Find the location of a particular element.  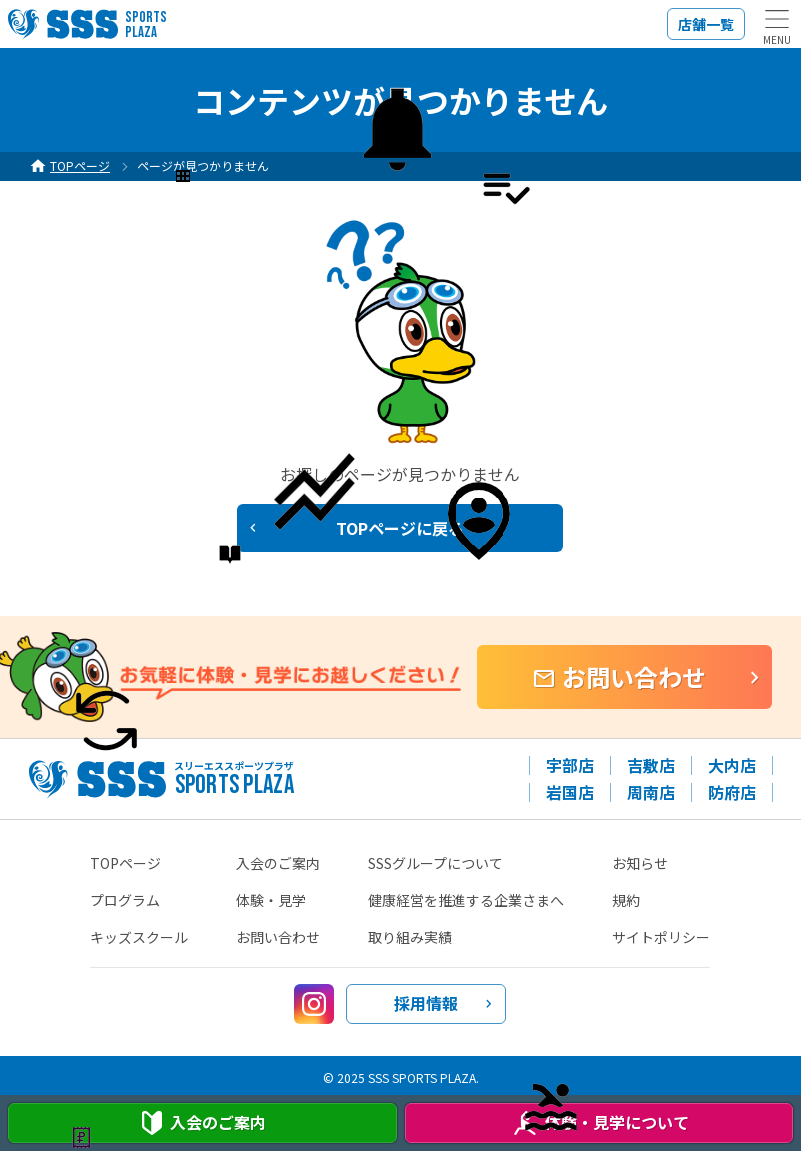

open reading mode or e-reader is located at coordinates (230, 553).